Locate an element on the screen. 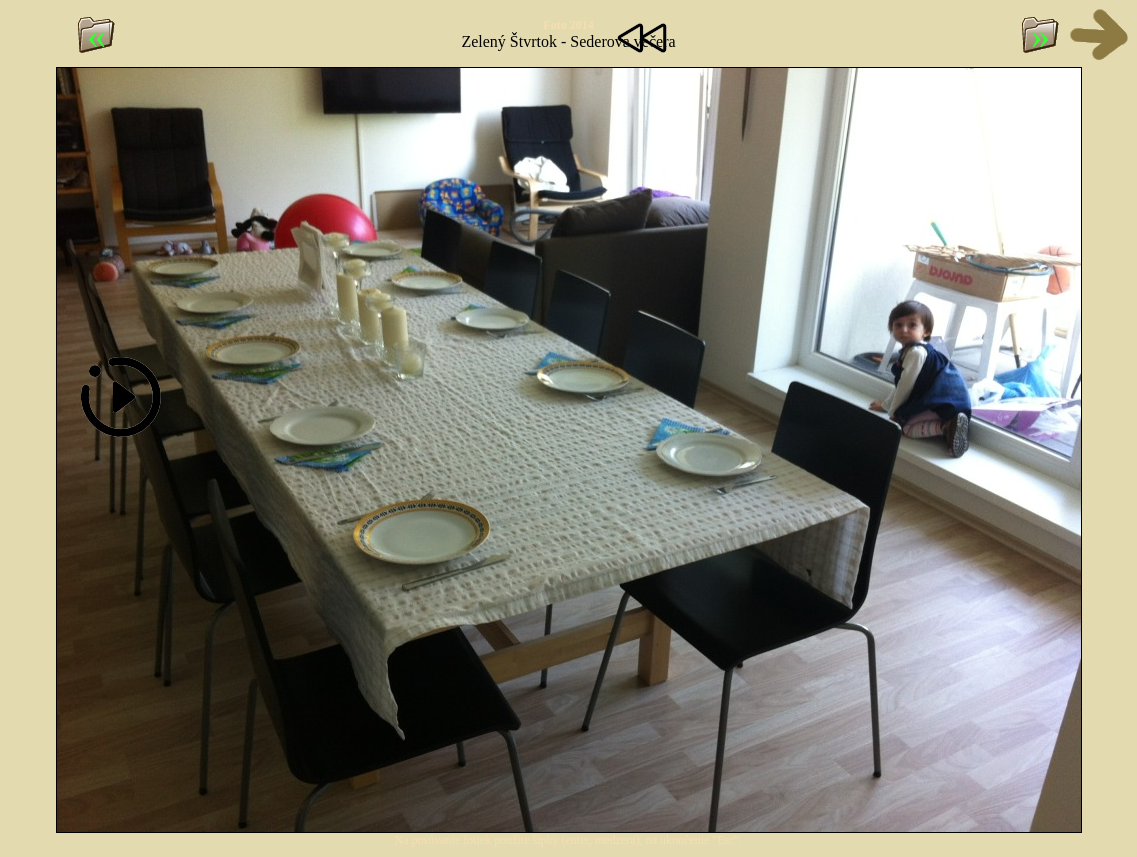 The image size is (1137, 857). enable motion photos capture is located at coordinates (121, 397).